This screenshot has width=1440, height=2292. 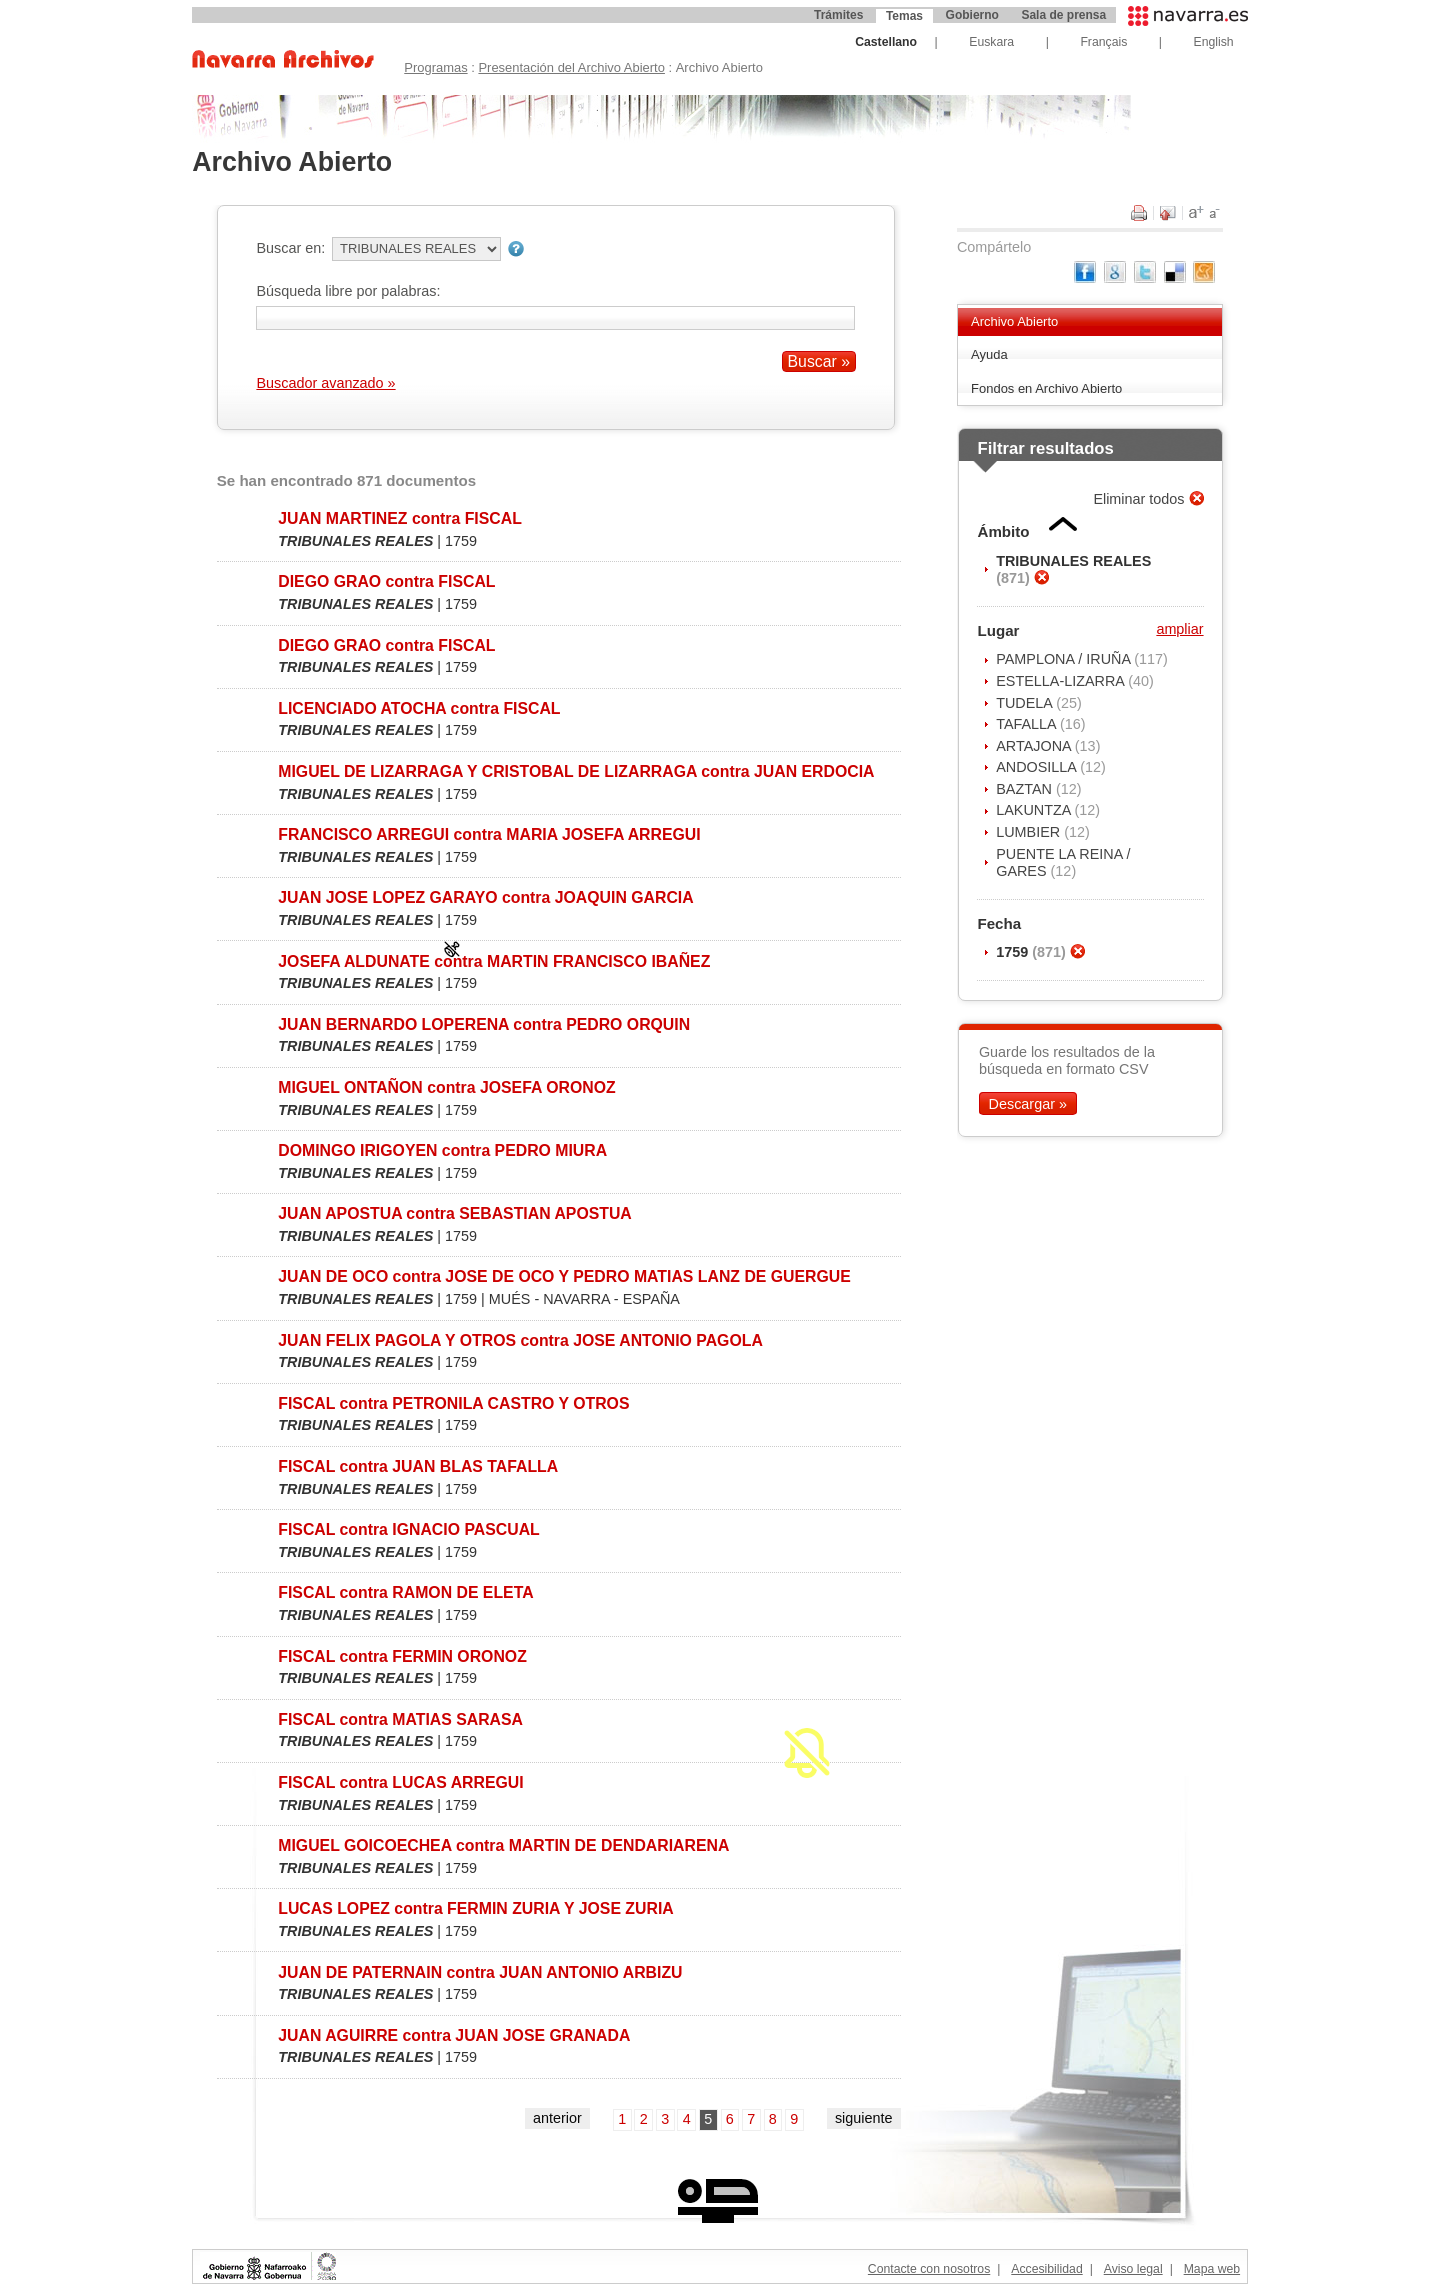 I want to click on select flat bed seat option, so click(x=718, y=2199).